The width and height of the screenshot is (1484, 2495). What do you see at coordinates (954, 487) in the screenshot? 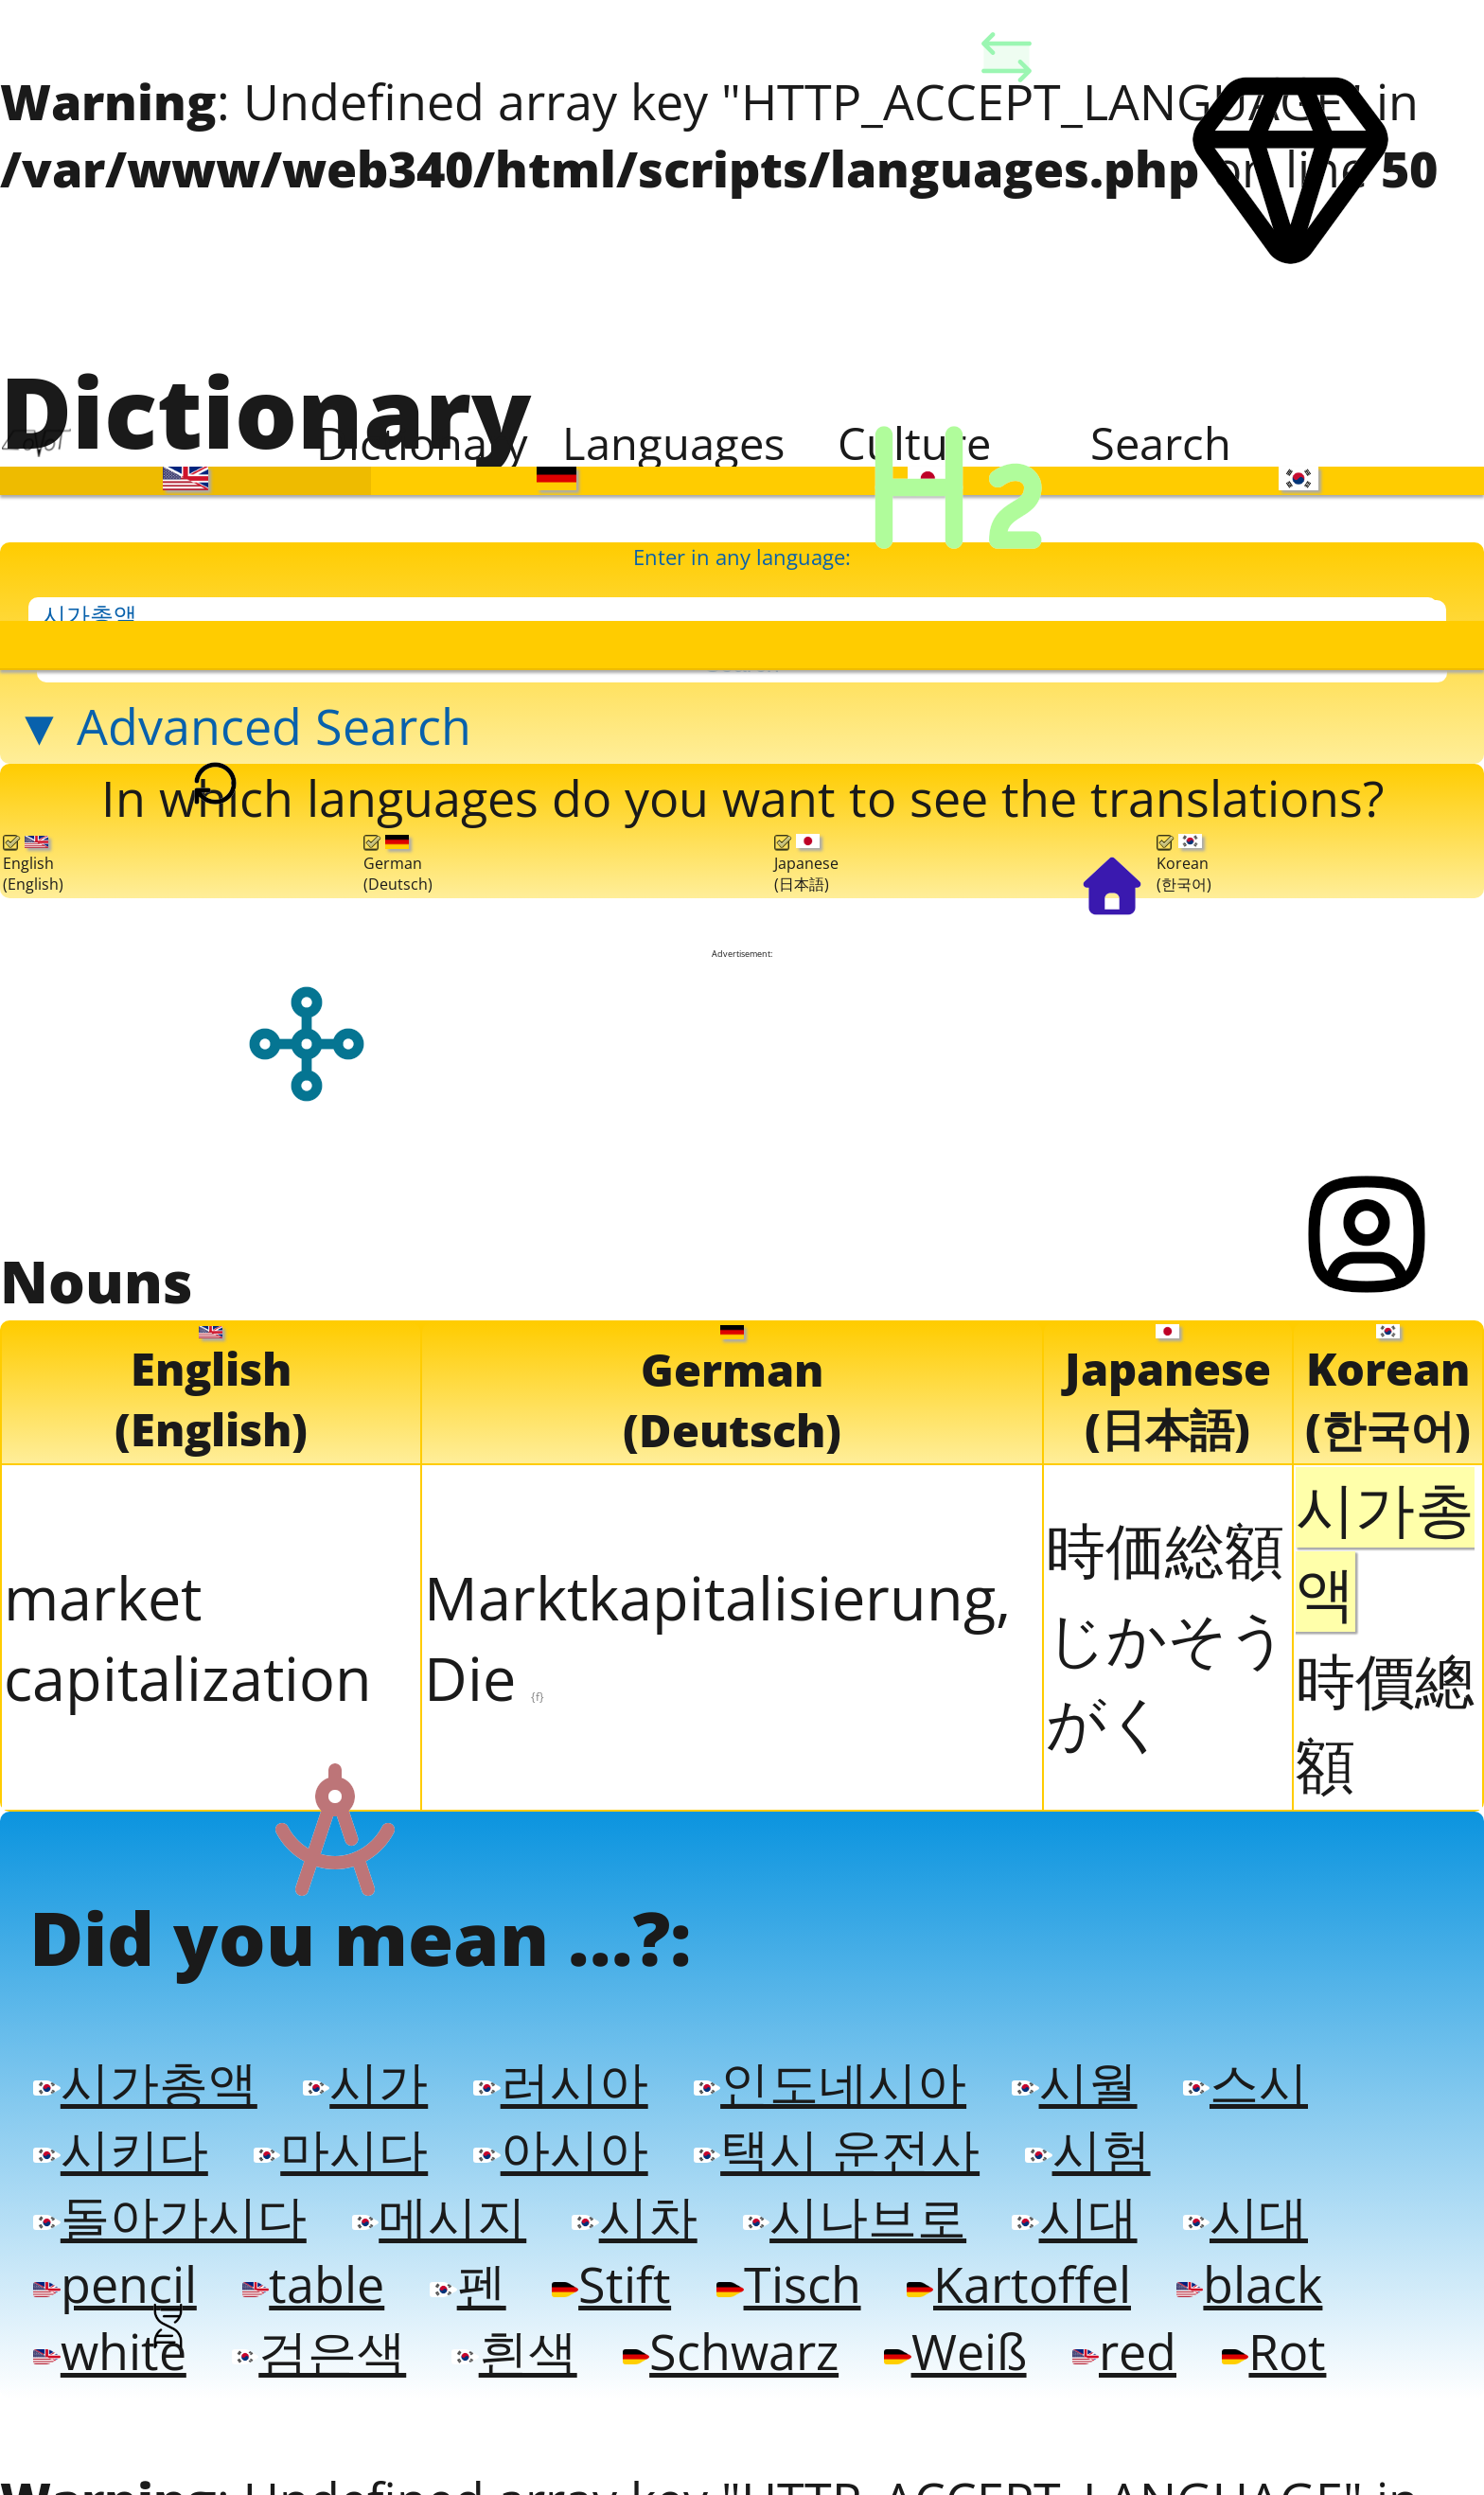
I see `format text as heading level 2` at bounding box center [954, 487].